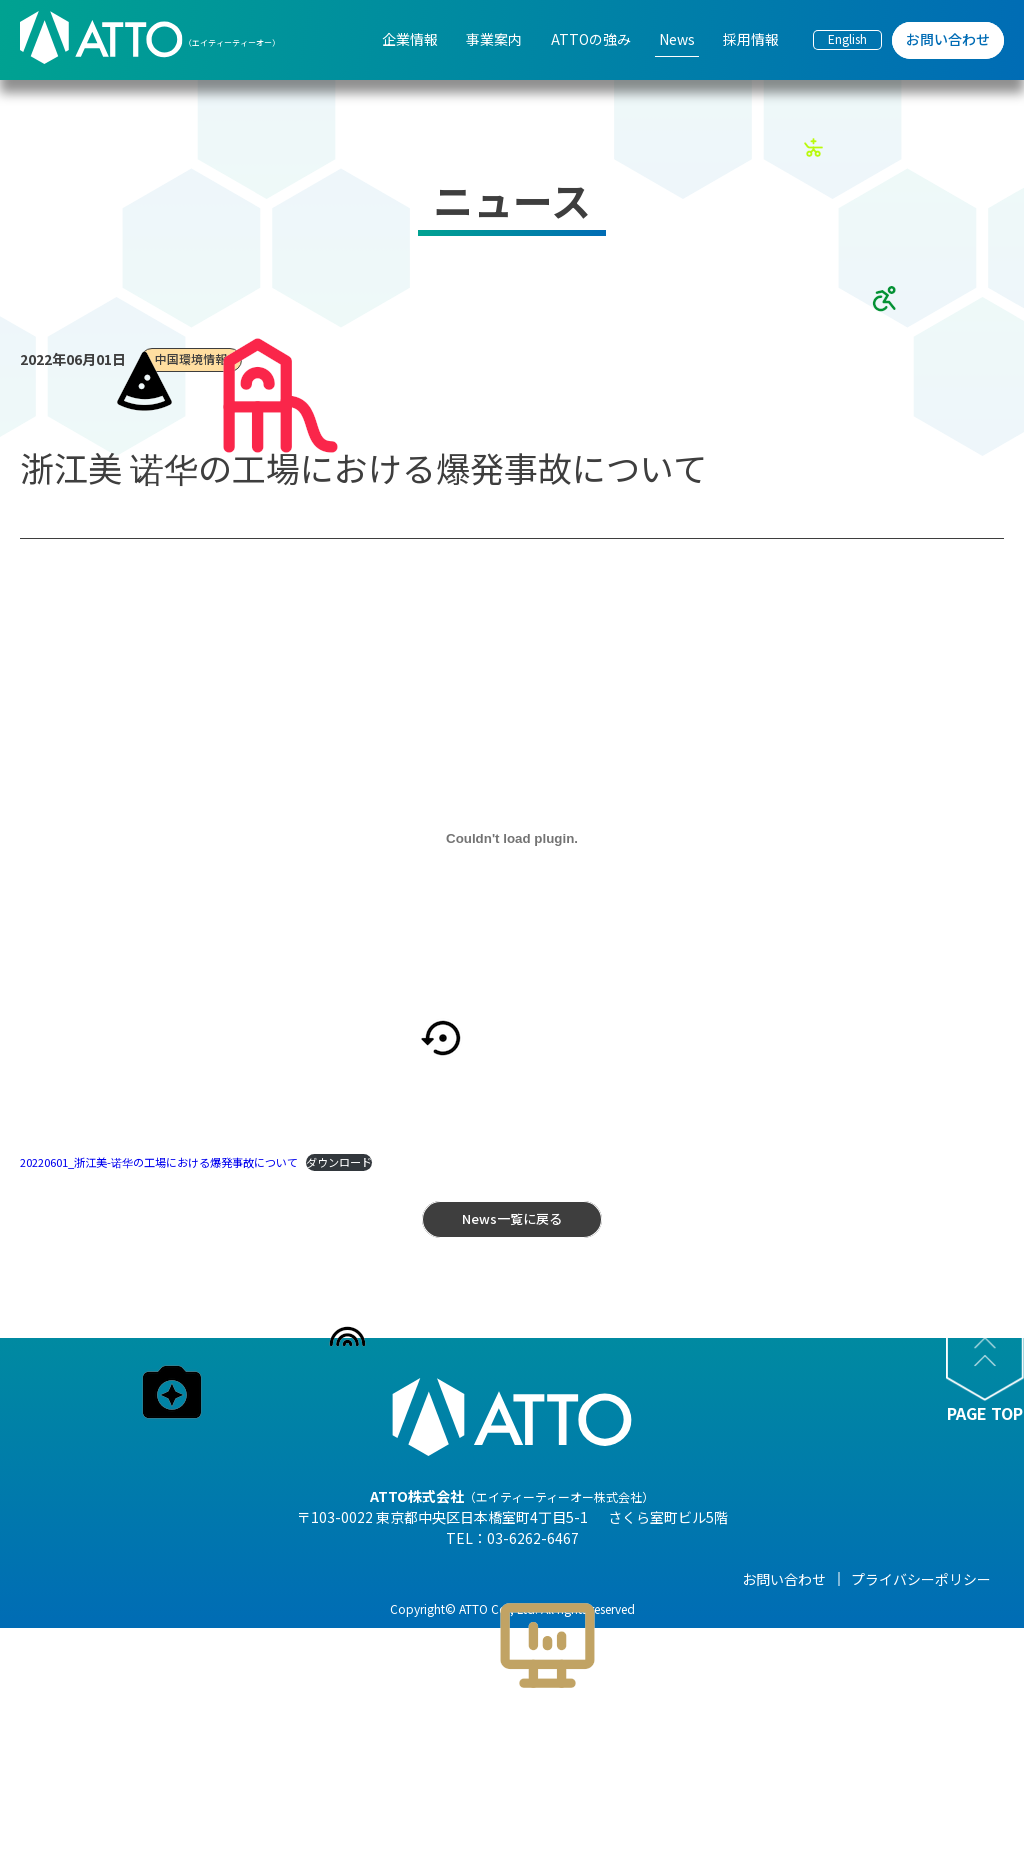 This screenshot has width=1024, height=1854. Describe the element at coordinates (443, 1038) in the screenshot. I see `restore settings to a previous backup` at that location.